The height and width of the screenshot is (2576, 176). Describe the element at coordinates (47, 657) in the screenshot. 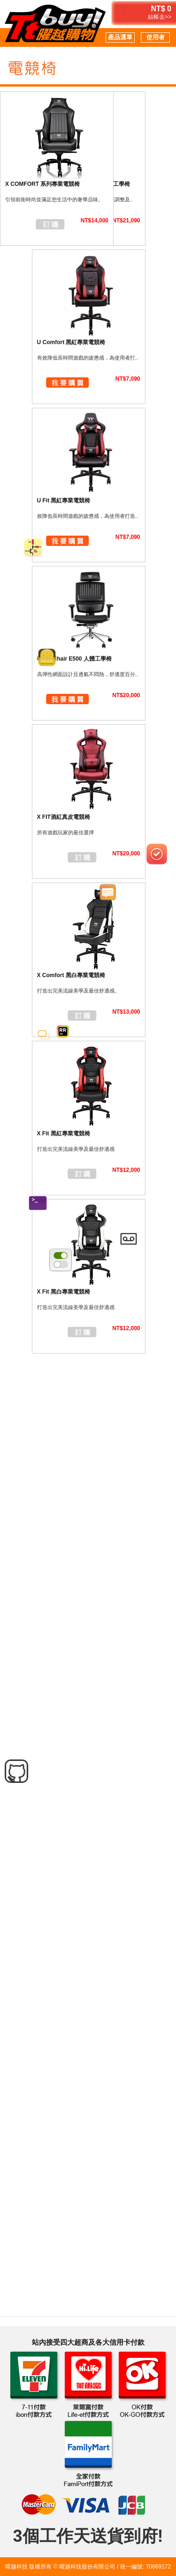

I see `open Girens media player app` at that location.